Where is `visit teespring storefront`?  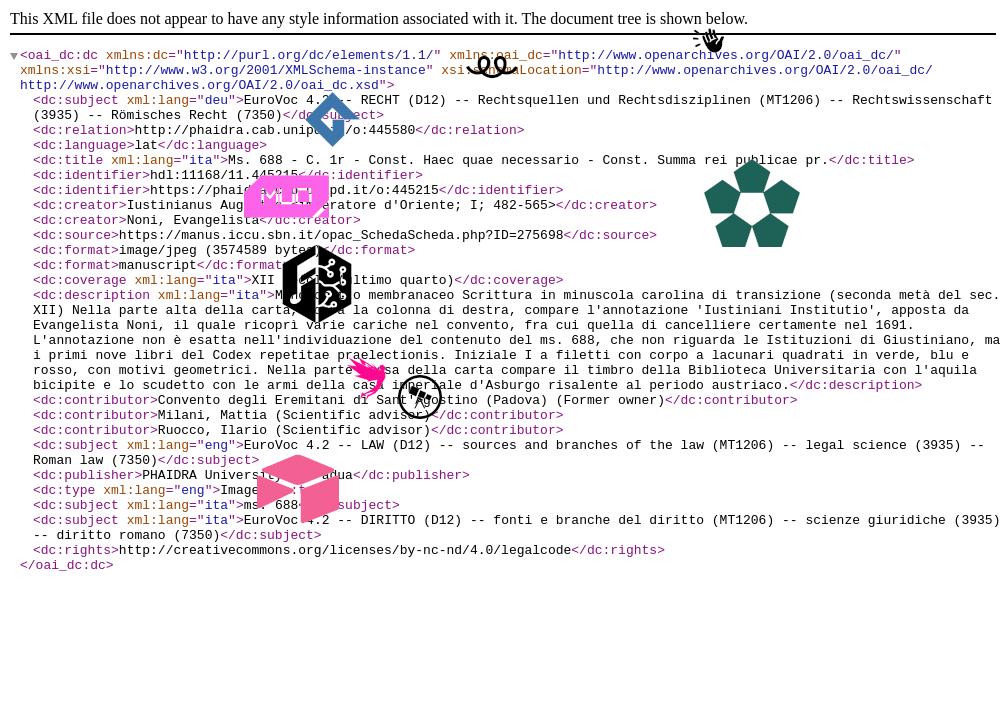 visit teespring storefront is located at coordinates (492, 67).